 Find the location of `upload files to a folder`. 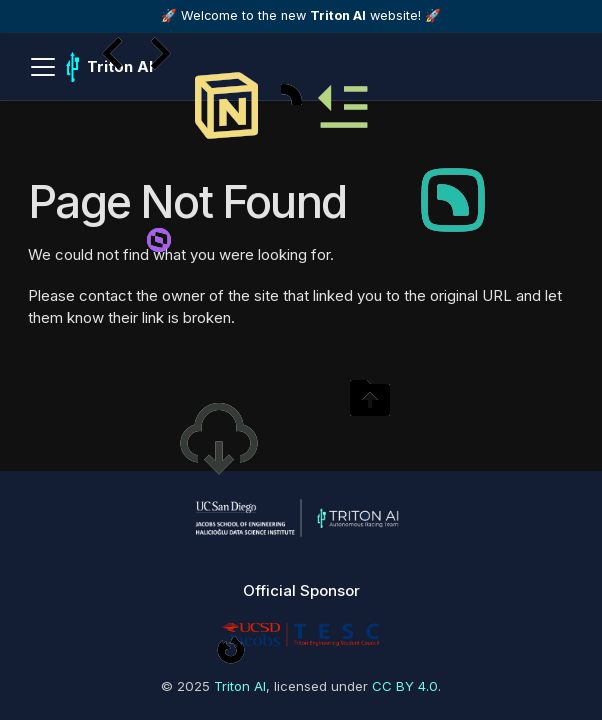

upload files to a folder is located at coordinates (370, 398).